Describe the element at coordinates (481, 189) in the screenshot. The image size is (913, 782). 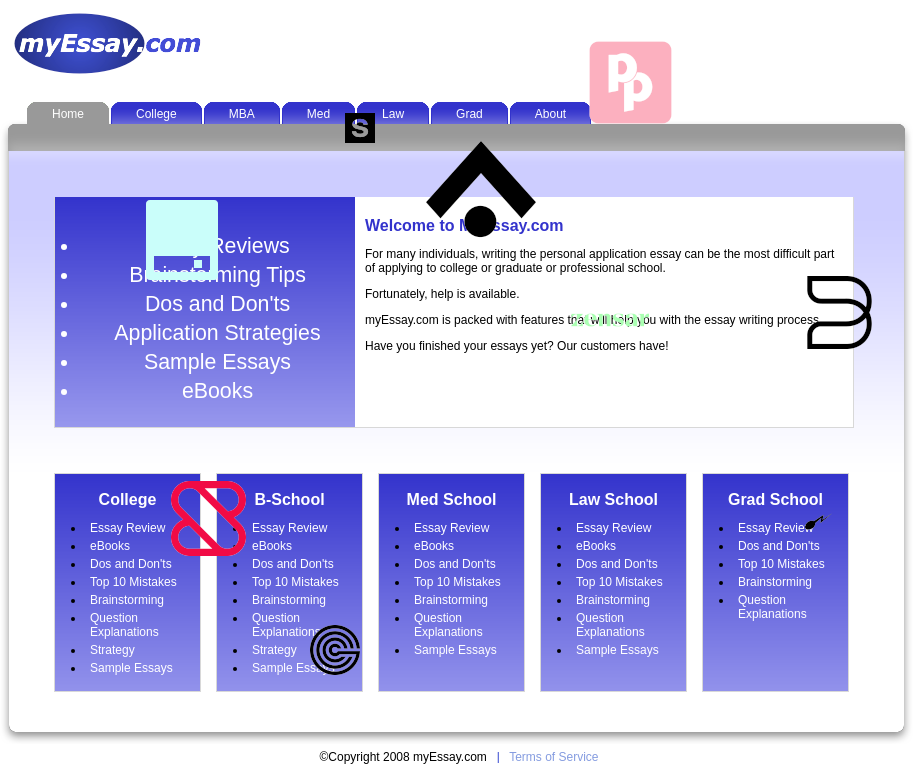
I see `upptime status monitoring service logo` at that location.